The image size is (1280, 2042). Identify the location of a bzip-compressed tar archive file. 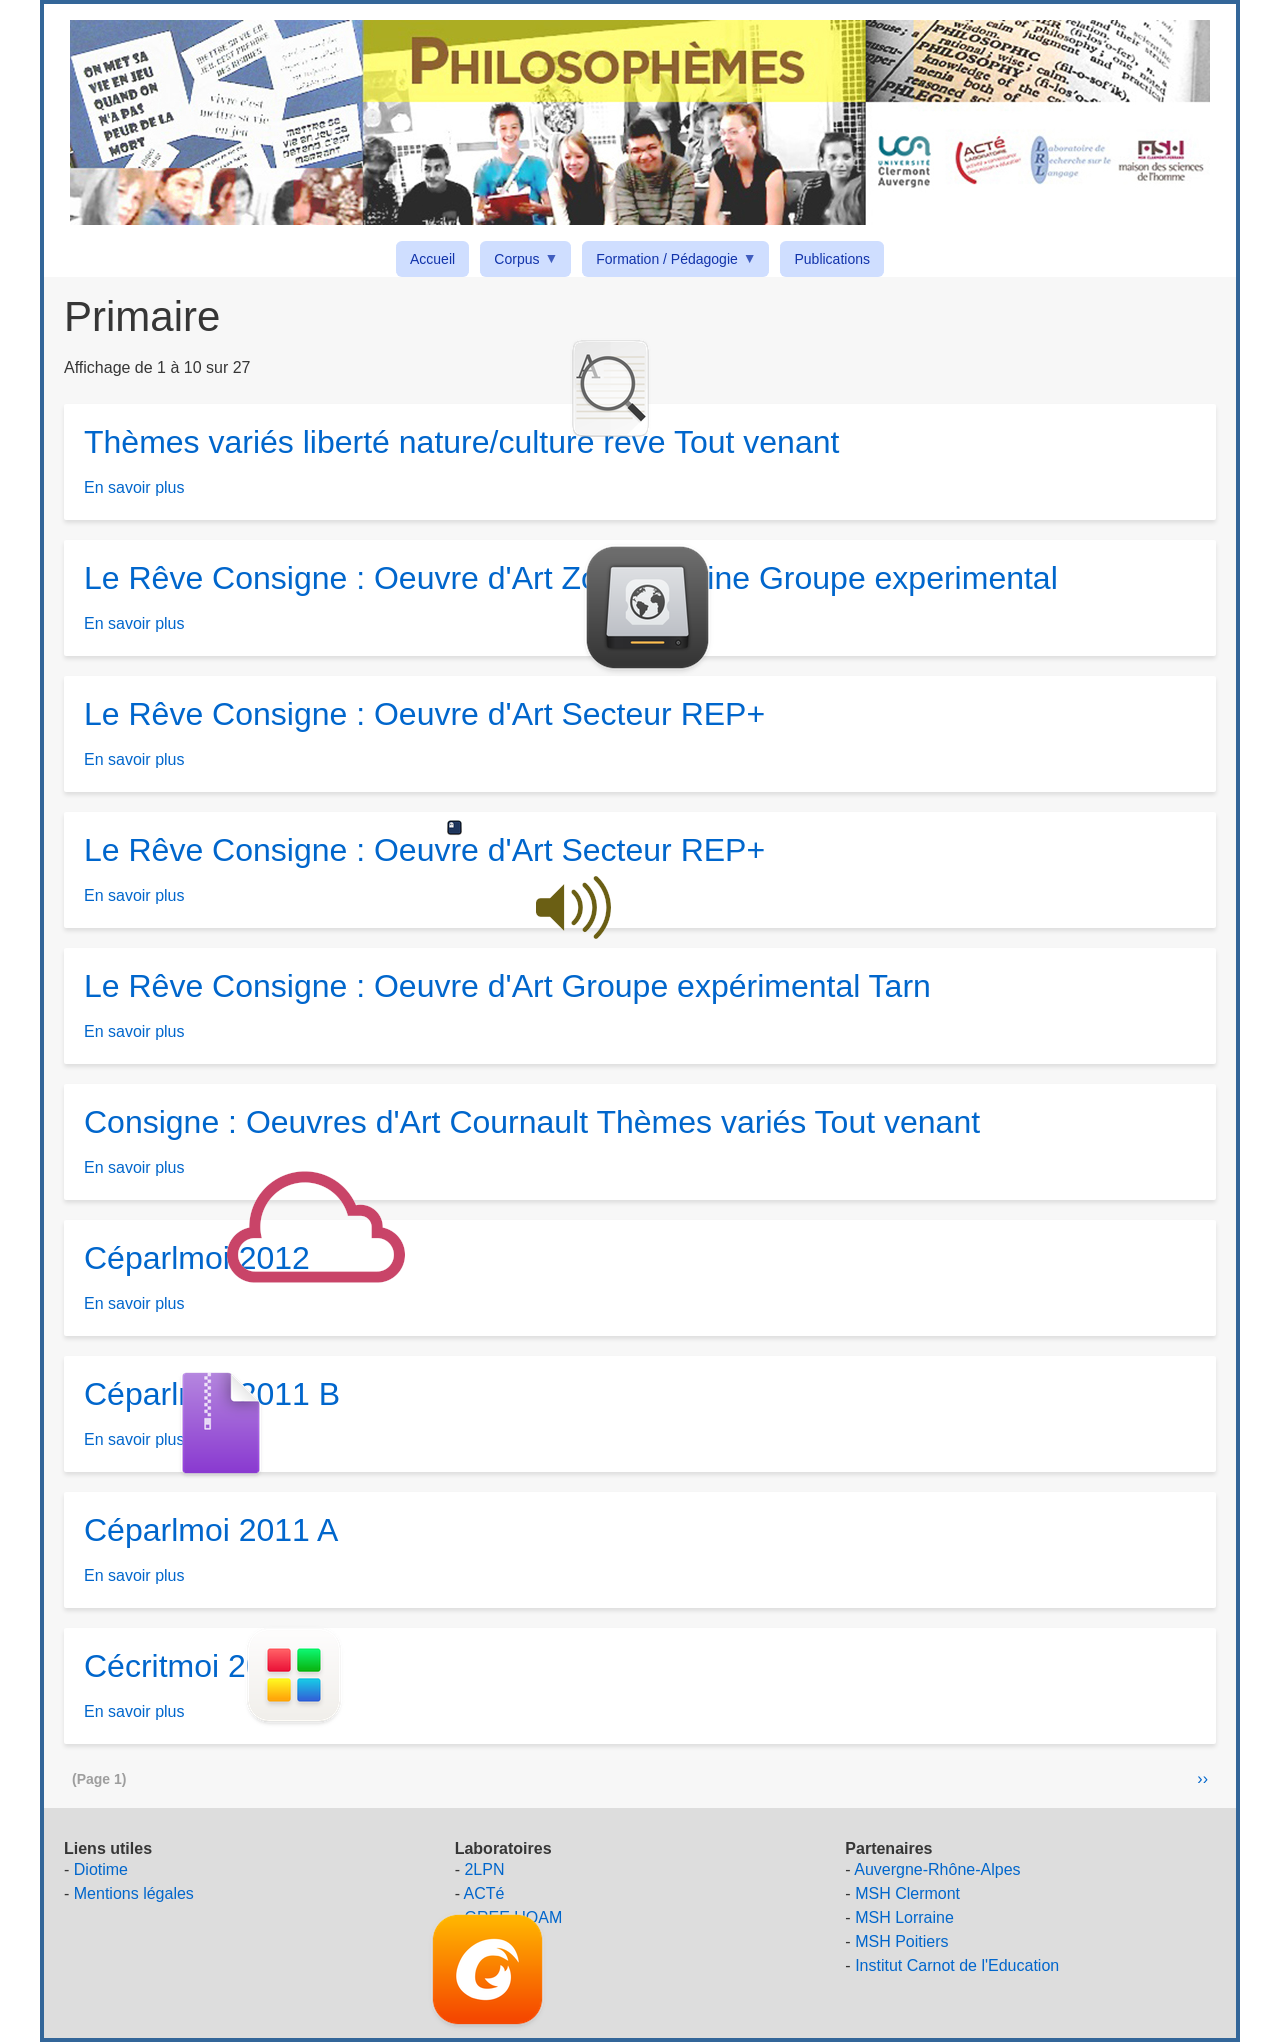
(221, 1425).